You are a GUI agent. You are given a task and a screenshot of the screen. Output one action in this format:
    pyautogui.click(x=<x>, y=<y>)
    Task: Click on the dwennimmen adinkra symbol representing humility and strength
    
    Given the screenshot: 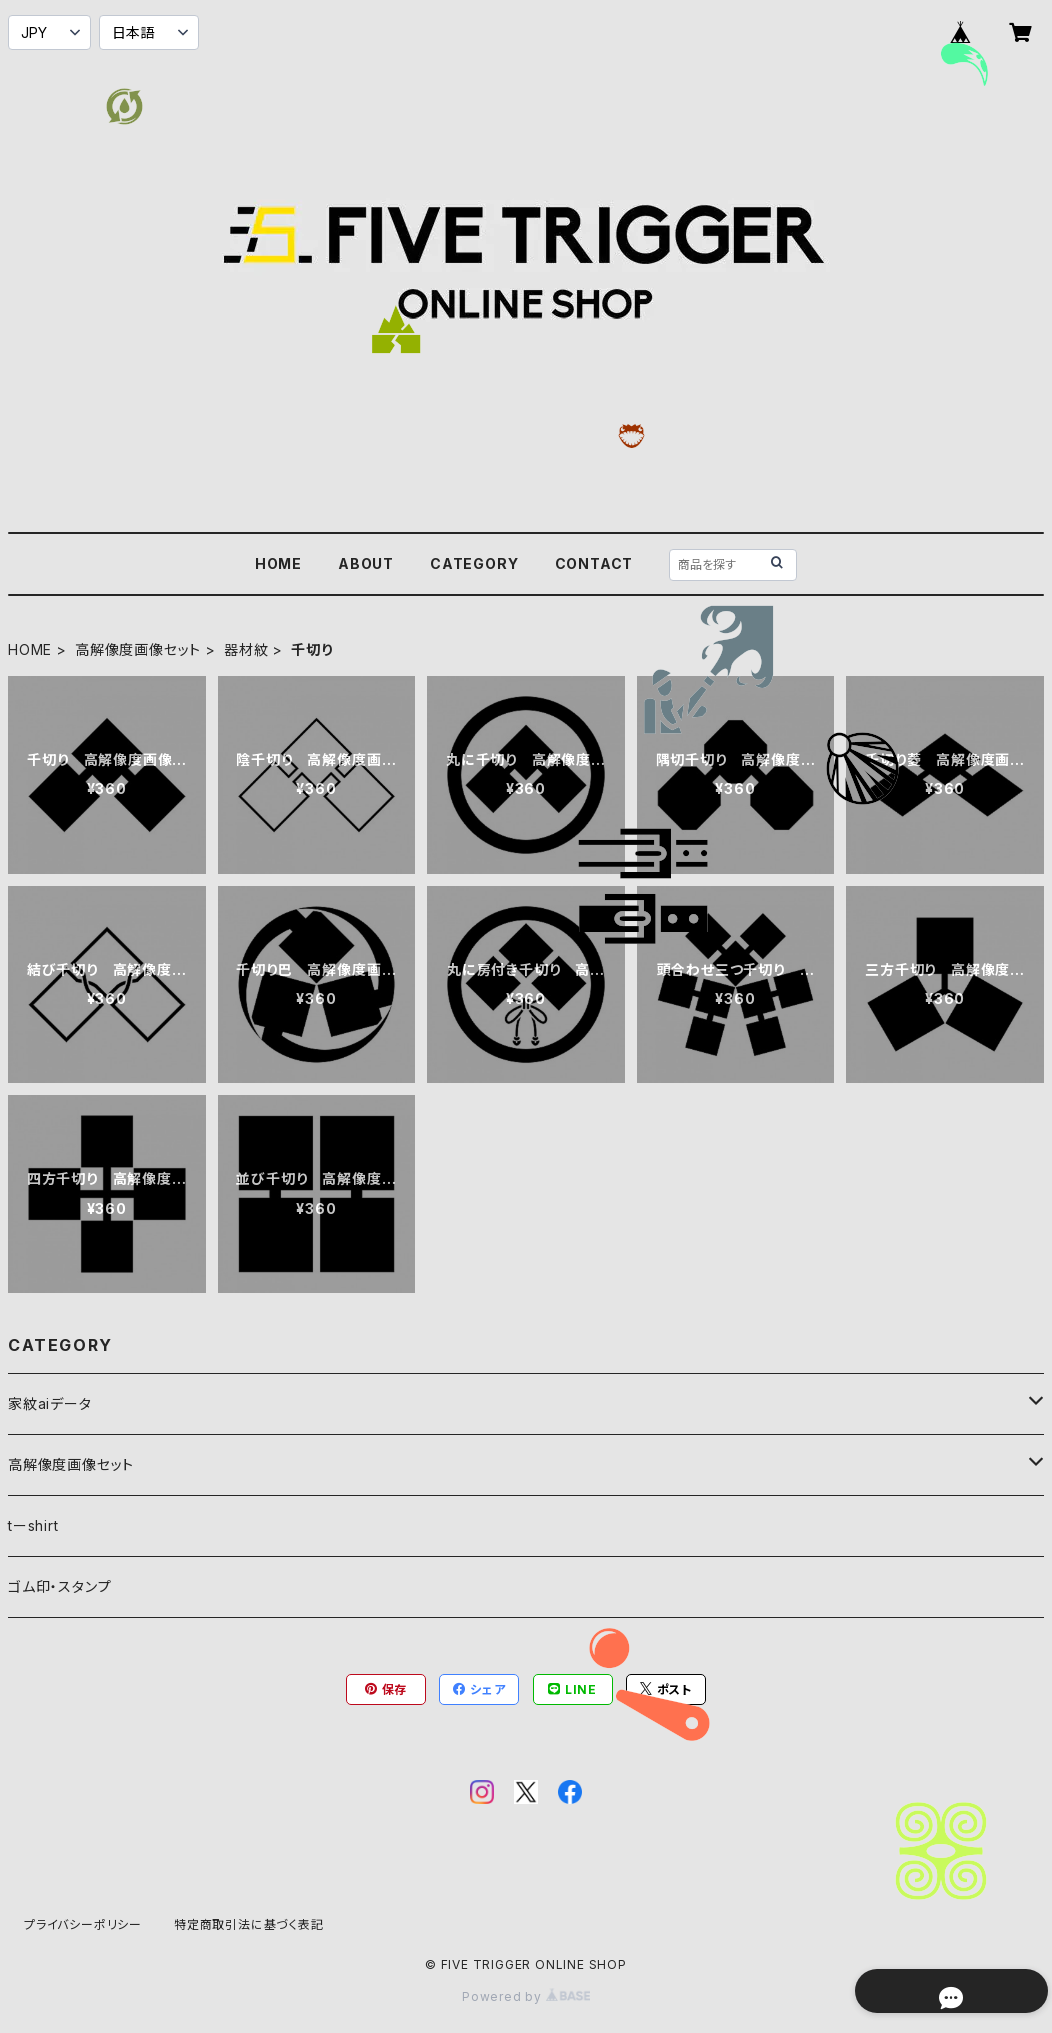 What is the action you would take?
    pyautogui.click(x=941, y=1851)
    